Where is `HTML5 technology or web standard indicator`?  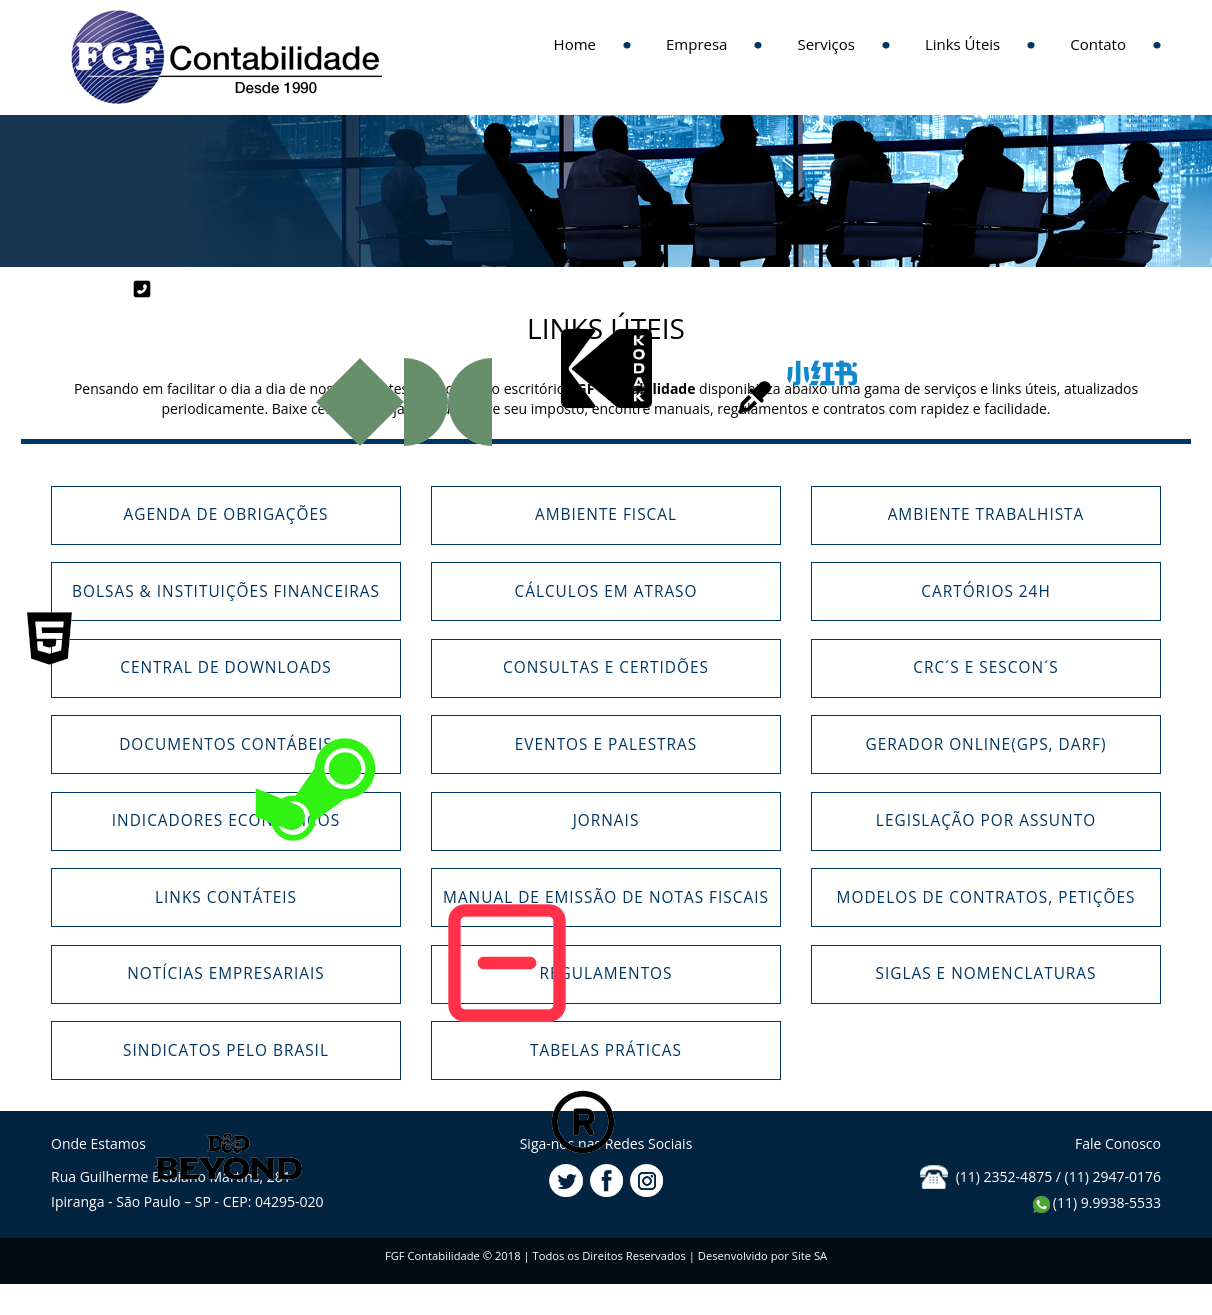 HTML5 technology or web standard indicator is located at coordinates (49, 638).